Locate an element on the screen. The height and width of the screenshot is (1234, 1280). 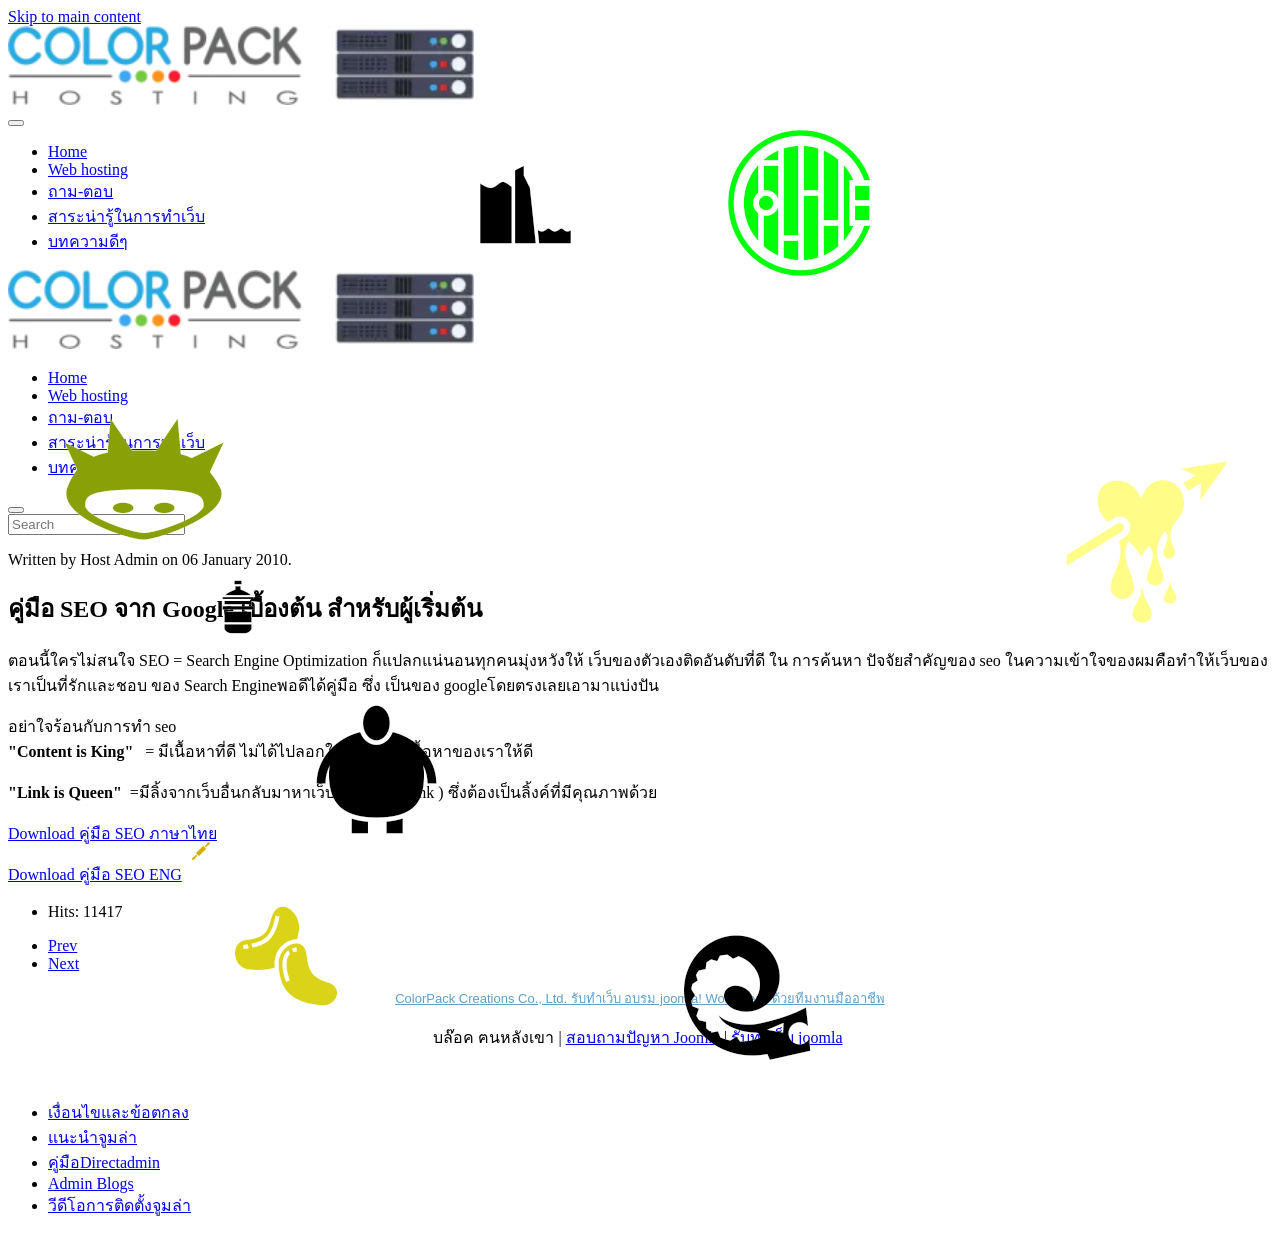
activate defense or shield ability is located at coordinates (144, 482).